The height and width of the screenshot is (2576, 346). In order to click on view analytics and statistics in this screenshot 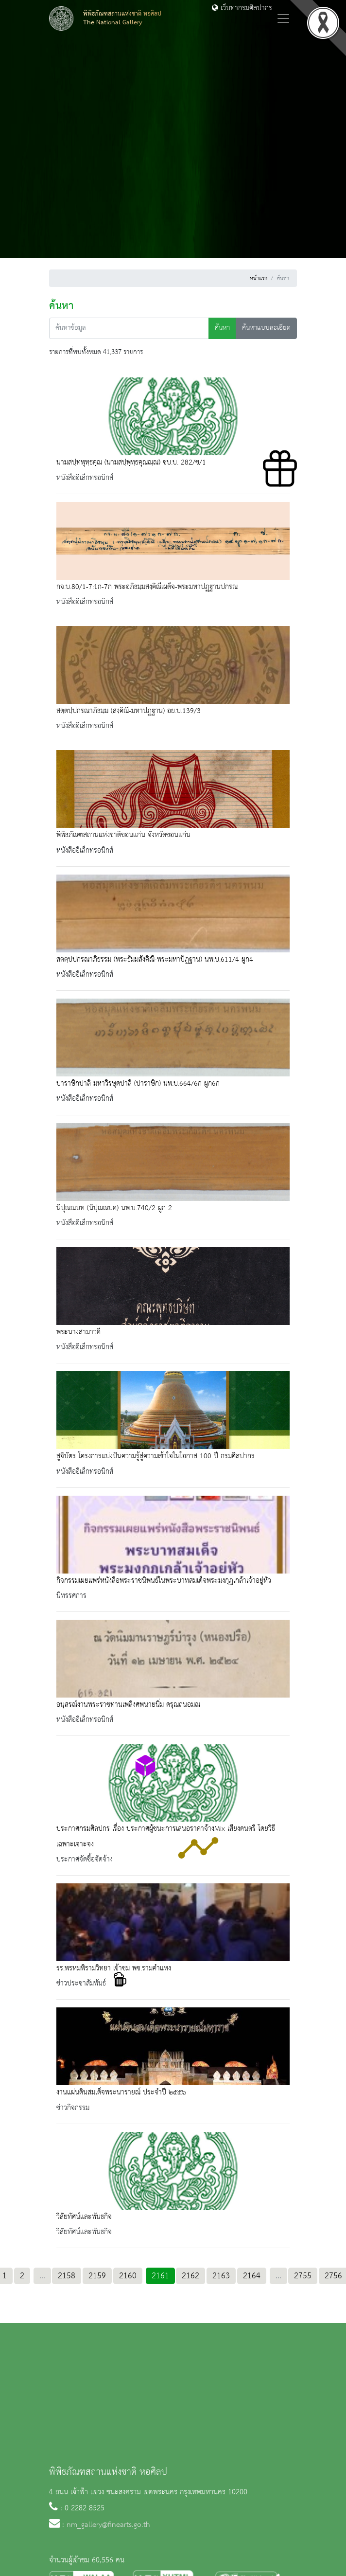, I will do `click(198, 1848)`.